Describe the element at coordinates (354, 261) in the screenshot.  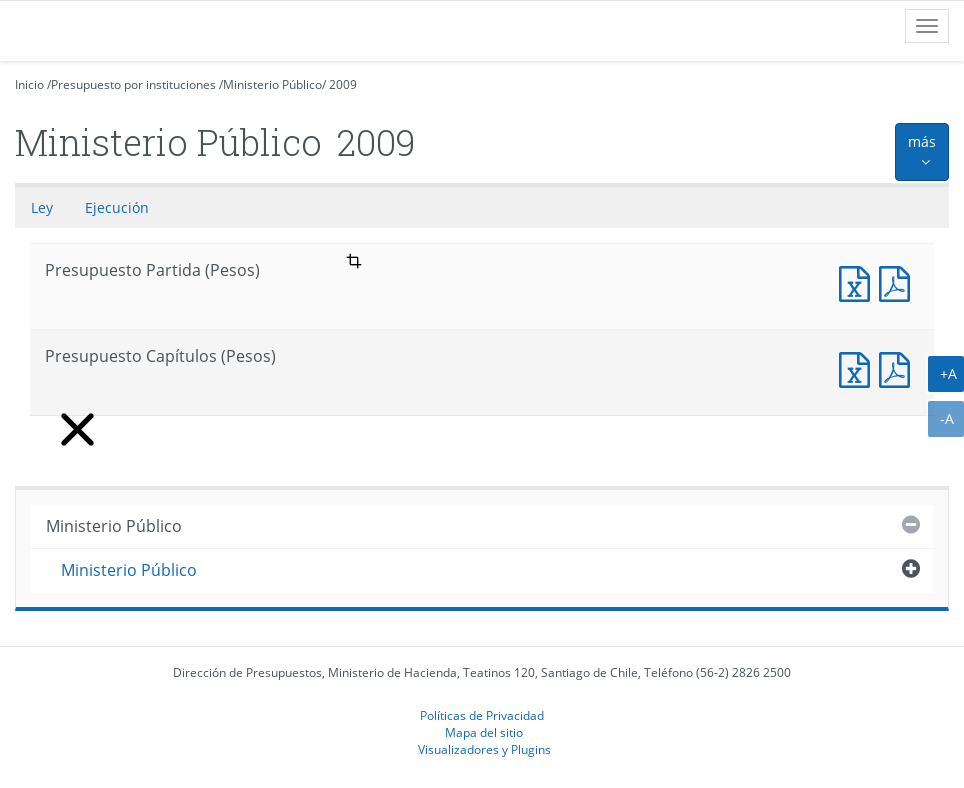
I see `crop an image or photo` at that location.